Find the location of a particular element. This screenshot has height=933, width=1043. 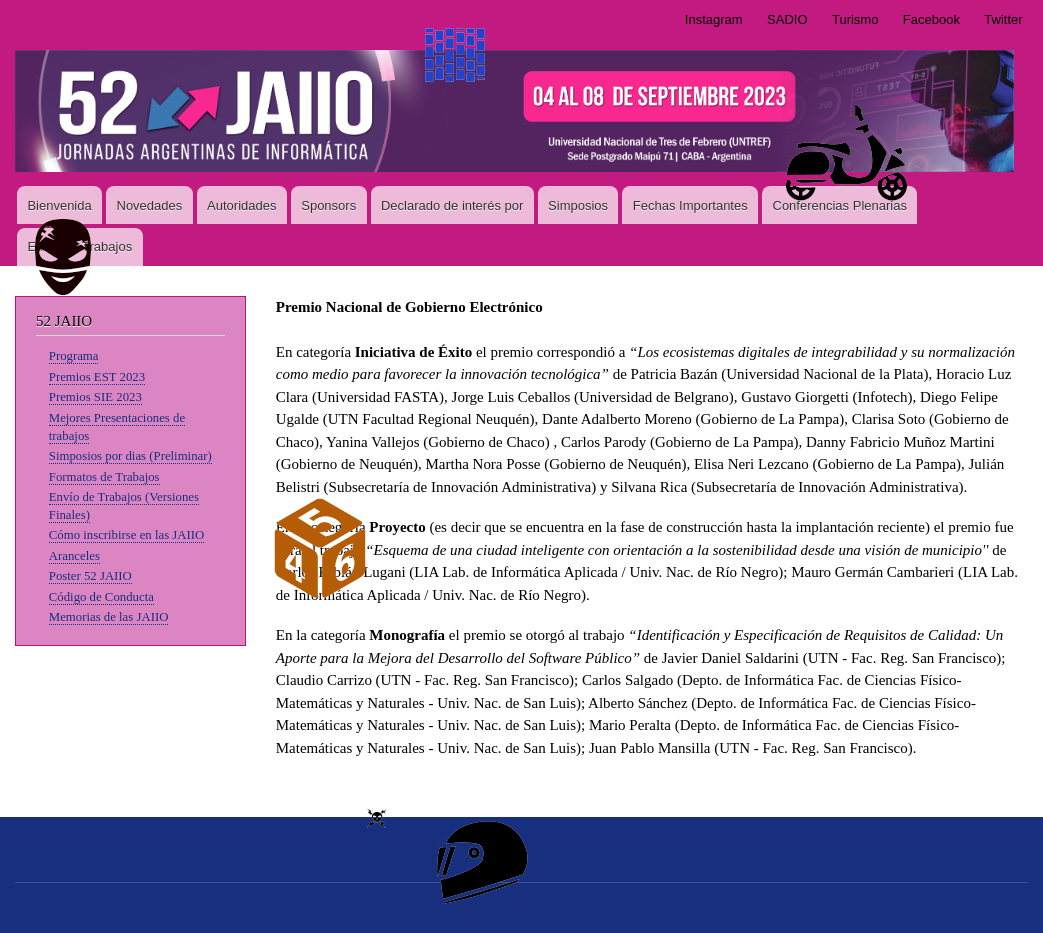

select a villain or antagonist character is located at coordinates (63, 257).